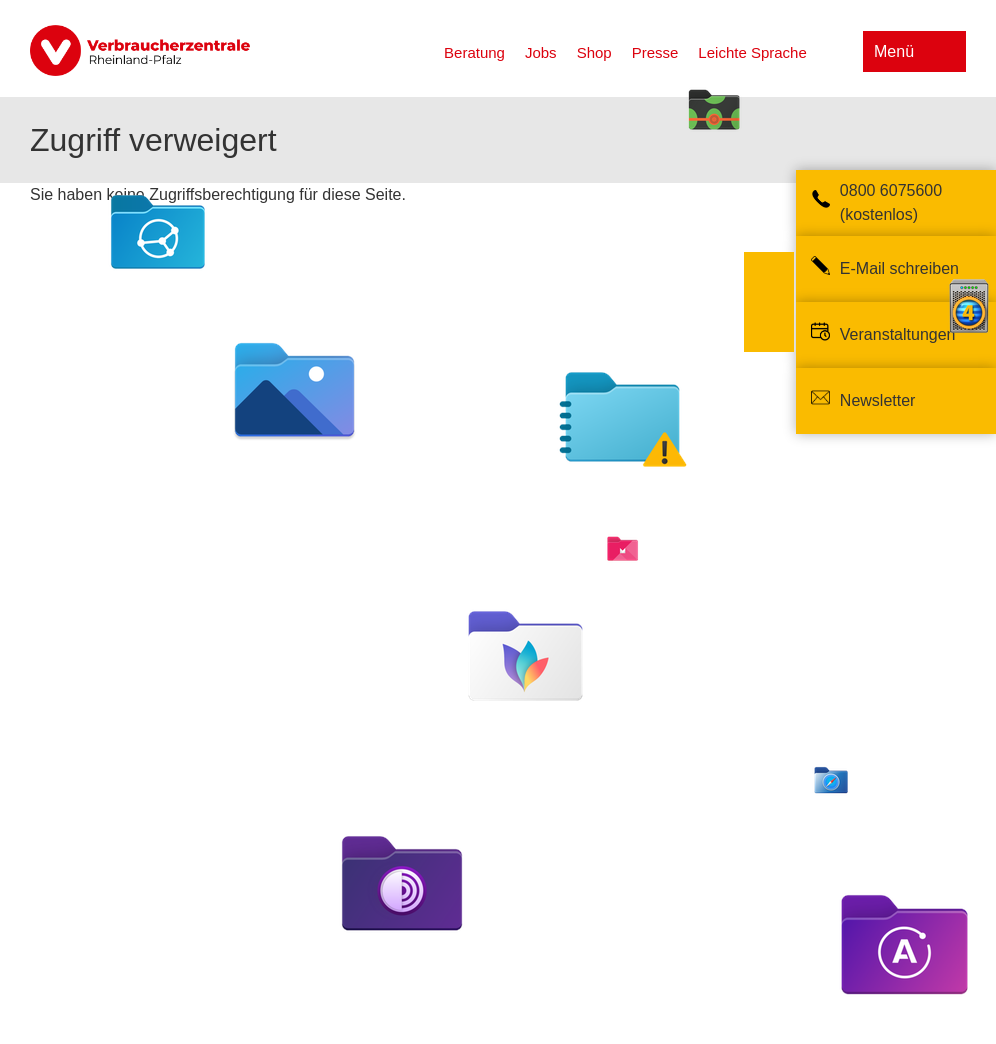  What do you see at coordinates (714, 111) in the screenshot?
I see `open folder containing pokémon dusk ball themed content` at bounding box center [714, 111].